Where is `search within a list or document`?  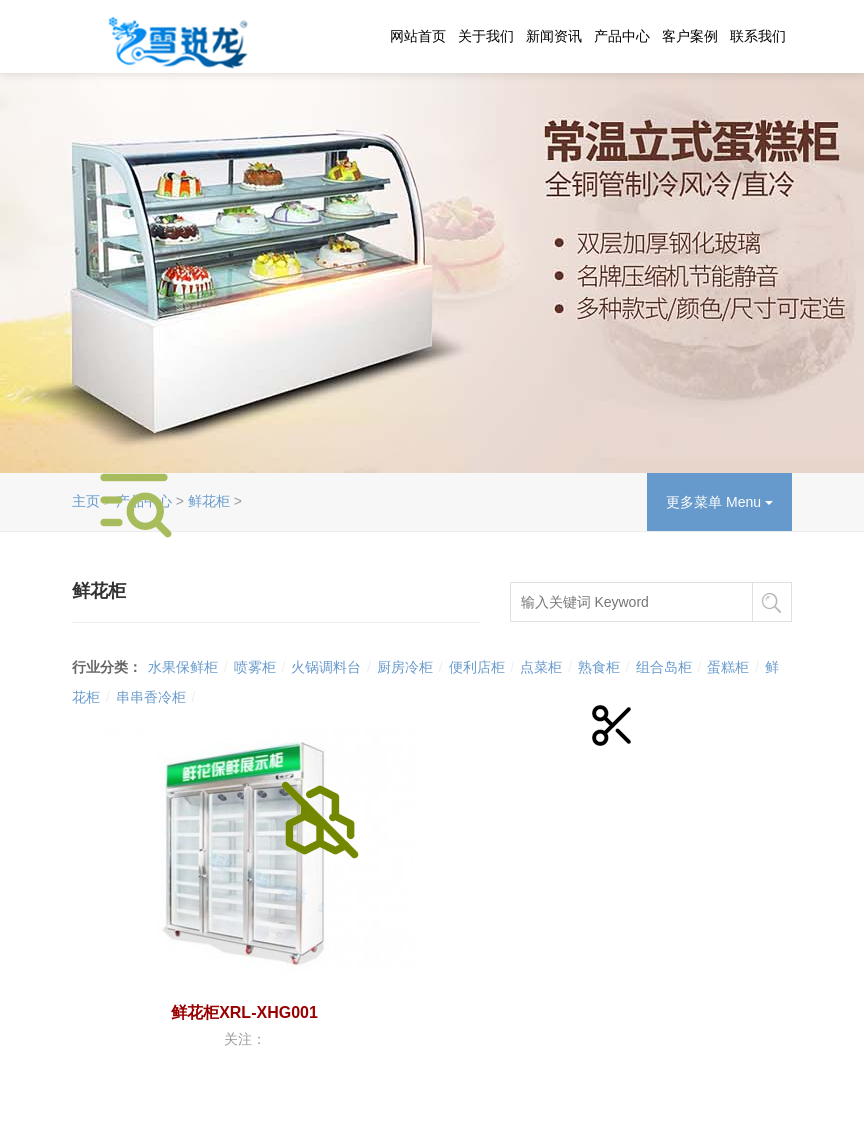 search within a list or document is located at coordinates (134, 500).